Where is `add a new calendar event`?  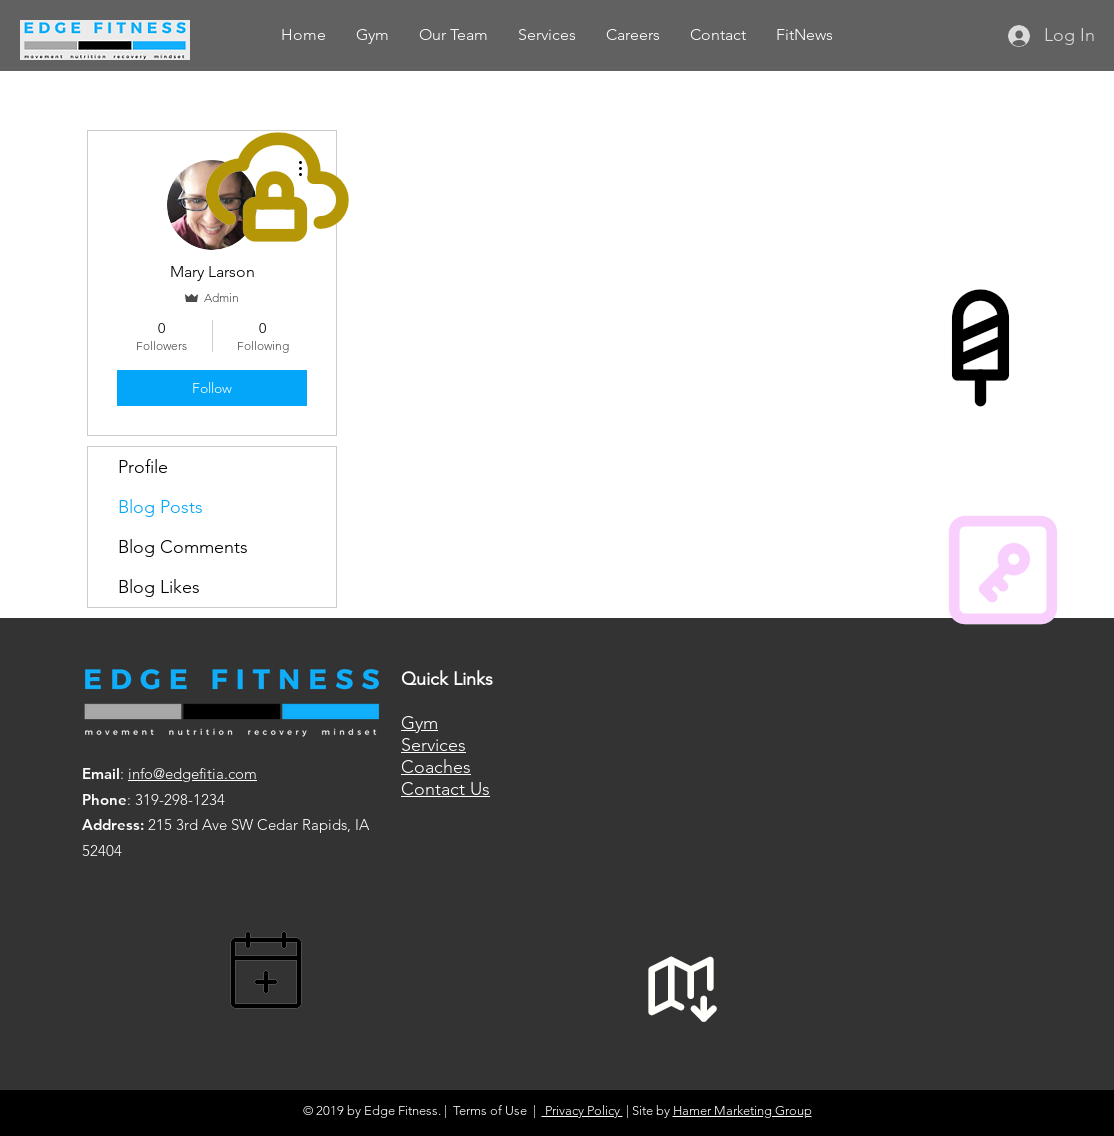 add a new calendar event is located at coordinates (266, 973).